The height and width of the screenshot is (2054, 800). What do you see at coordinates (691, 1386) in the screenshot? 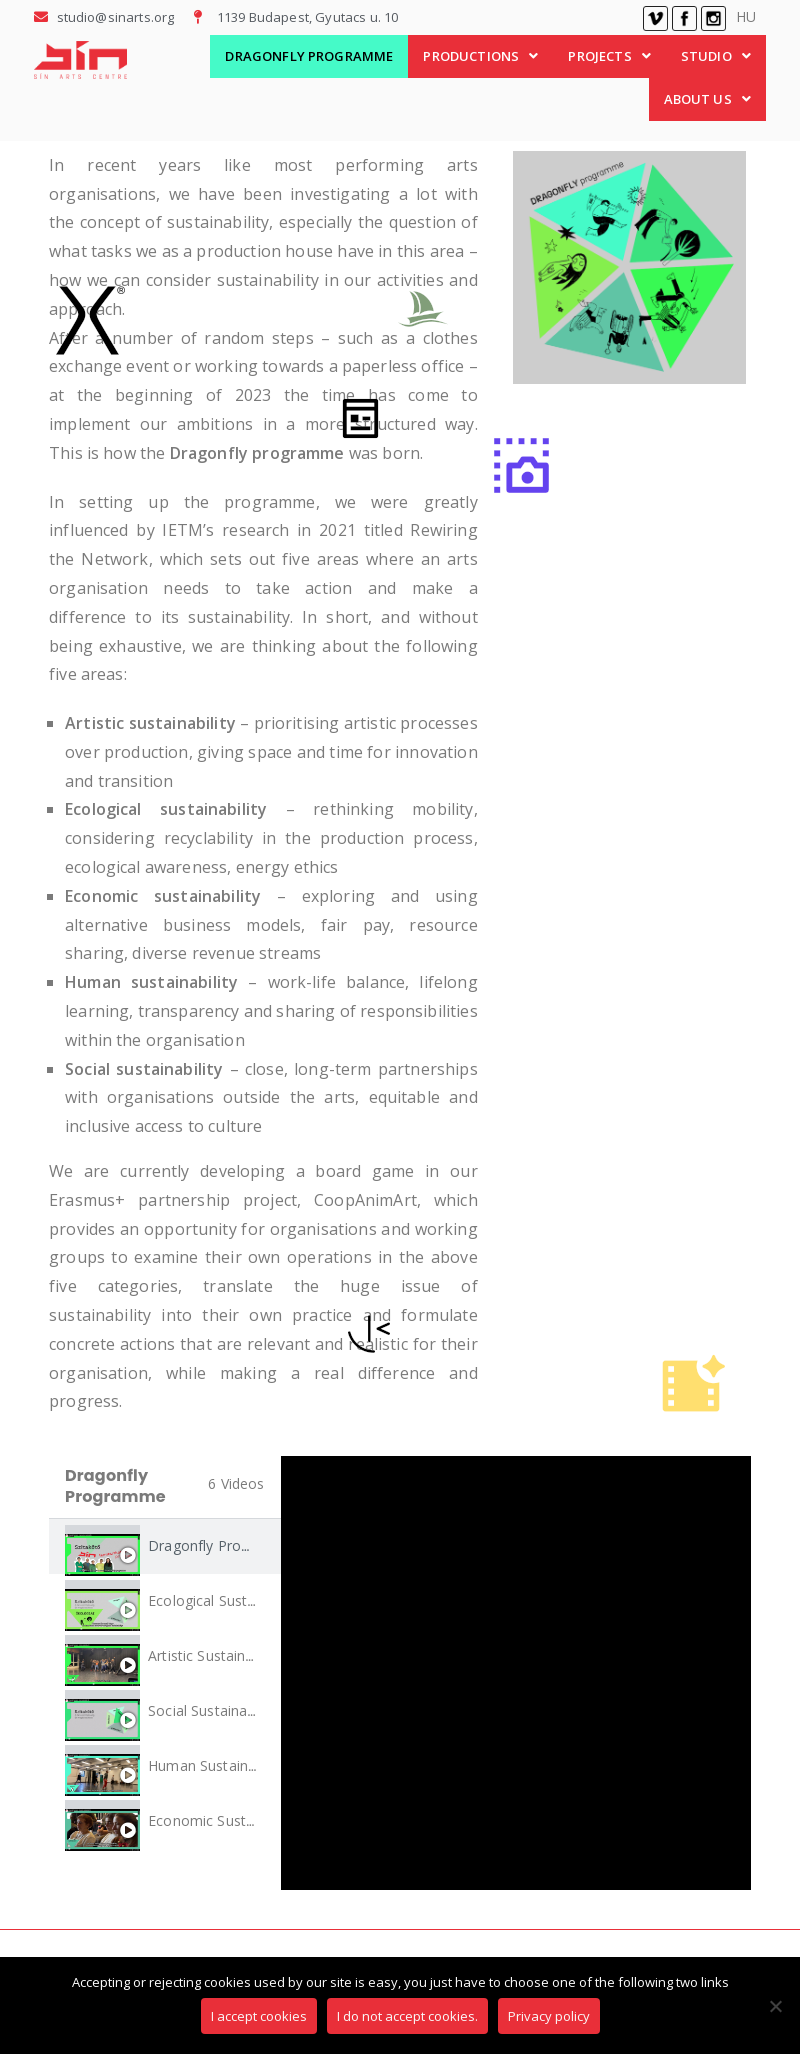
I see `access AI-powered video editing tools` at bounding box center [691, 1386].